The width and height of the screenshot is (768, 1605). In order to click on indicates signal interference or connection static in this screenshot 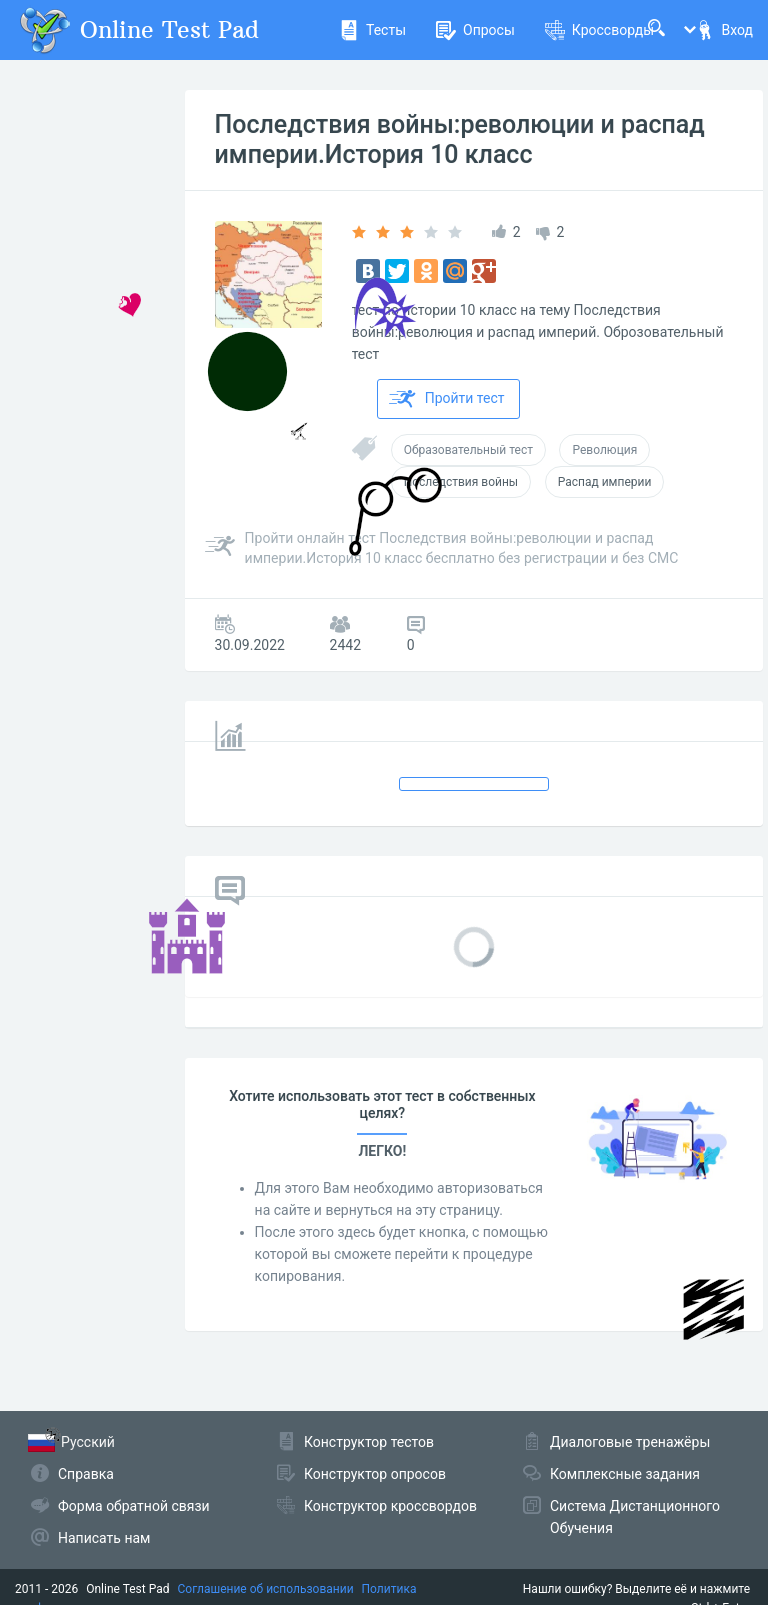, I will do `click(713, 1309)`.